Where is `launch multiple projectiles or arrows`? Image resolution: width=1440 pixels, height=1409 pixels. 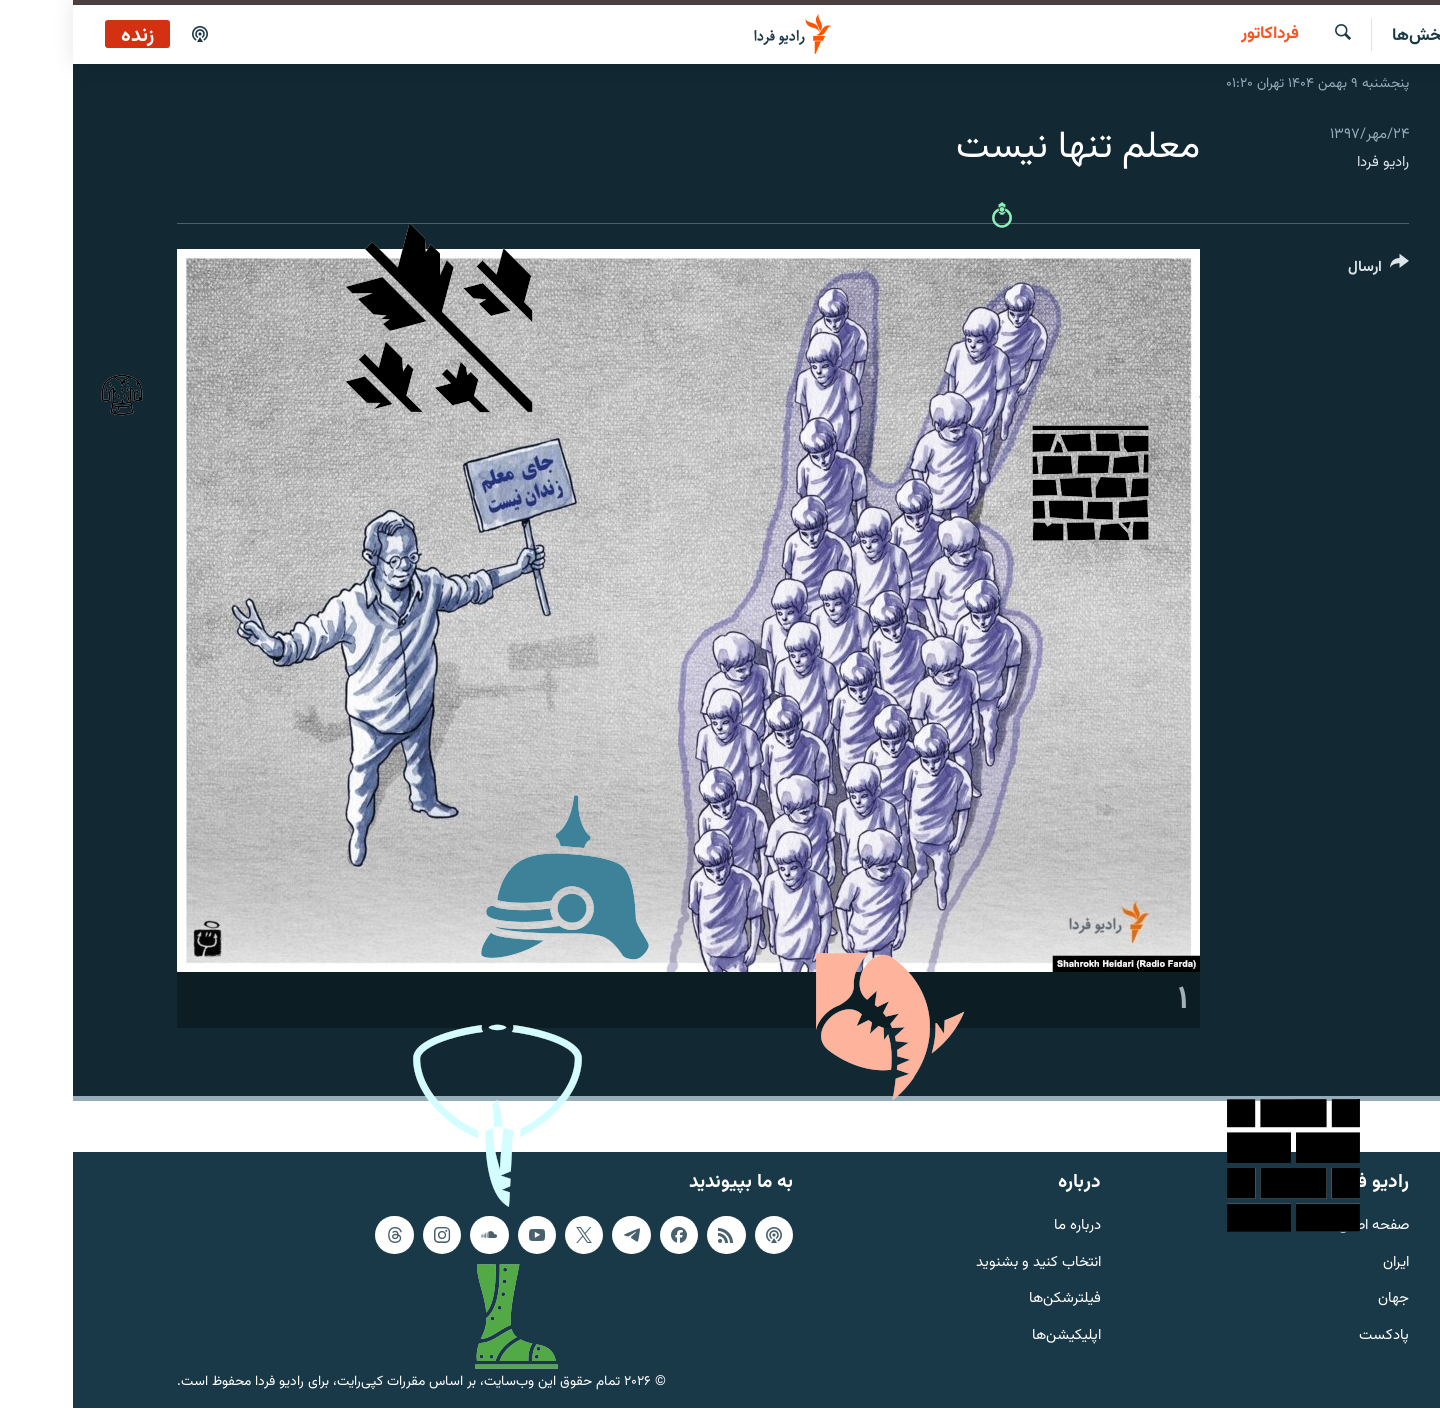
launch multiple projectiles or arrows is located at coordinates (438, 317).